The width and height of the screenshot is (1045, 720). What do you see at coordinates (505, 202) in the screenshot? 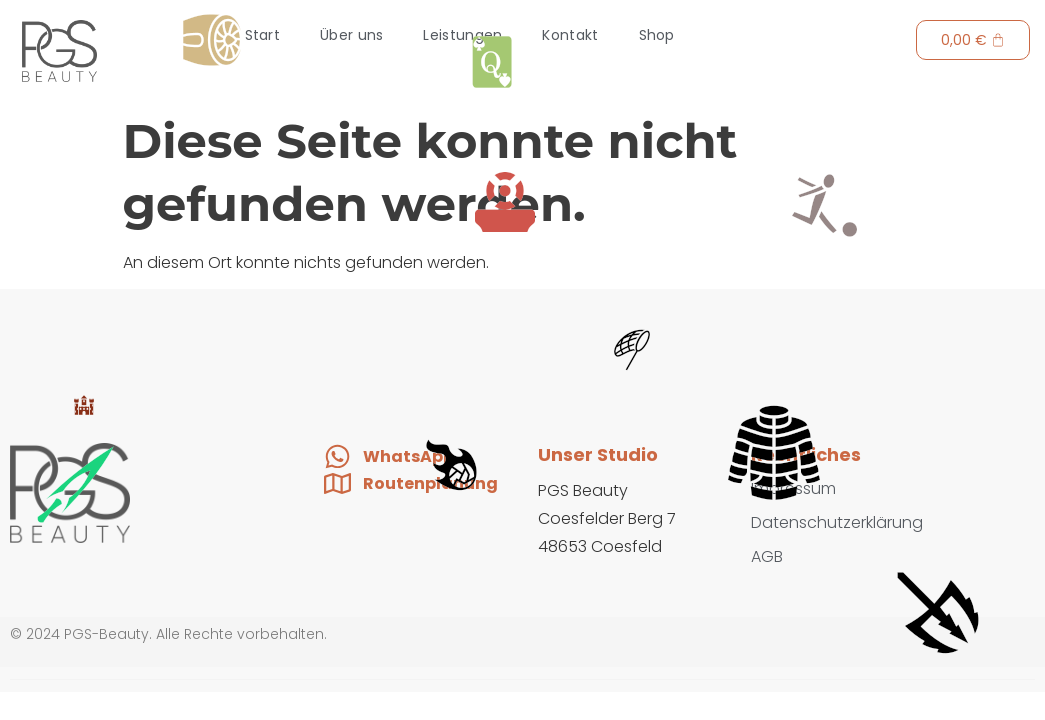
I see `indicates a headshot kill or critical hit` at bounding box center [505, 202].